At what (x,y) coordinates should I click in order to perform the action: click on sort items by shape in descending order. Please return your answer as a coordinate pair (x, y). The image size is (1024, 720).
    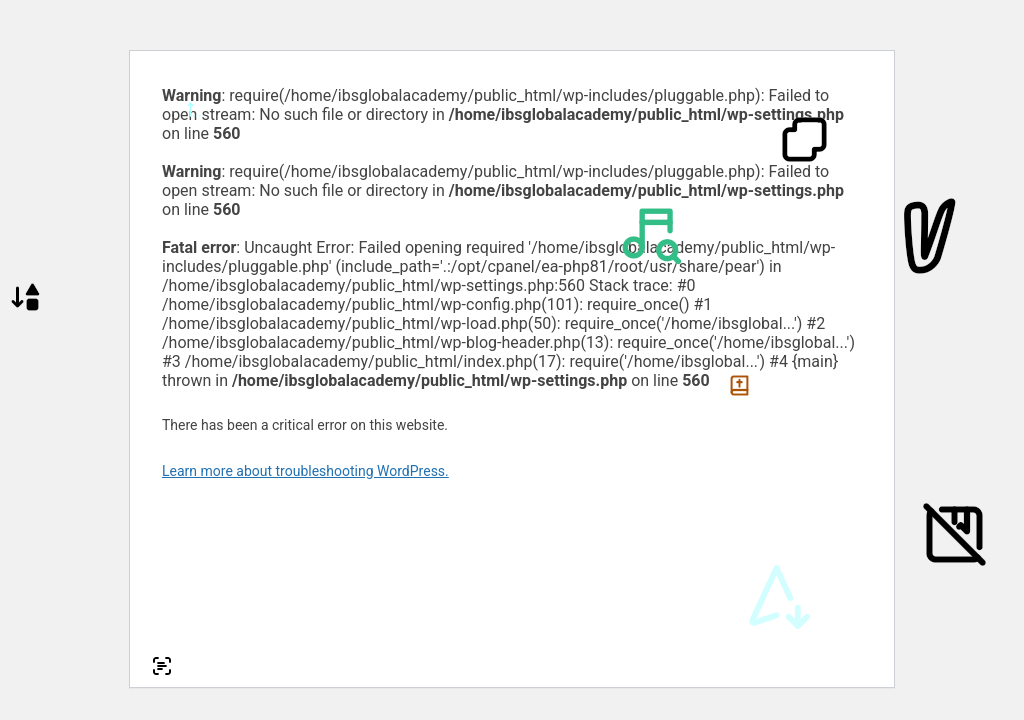
    Looking at the image, I should click on (25, 297).